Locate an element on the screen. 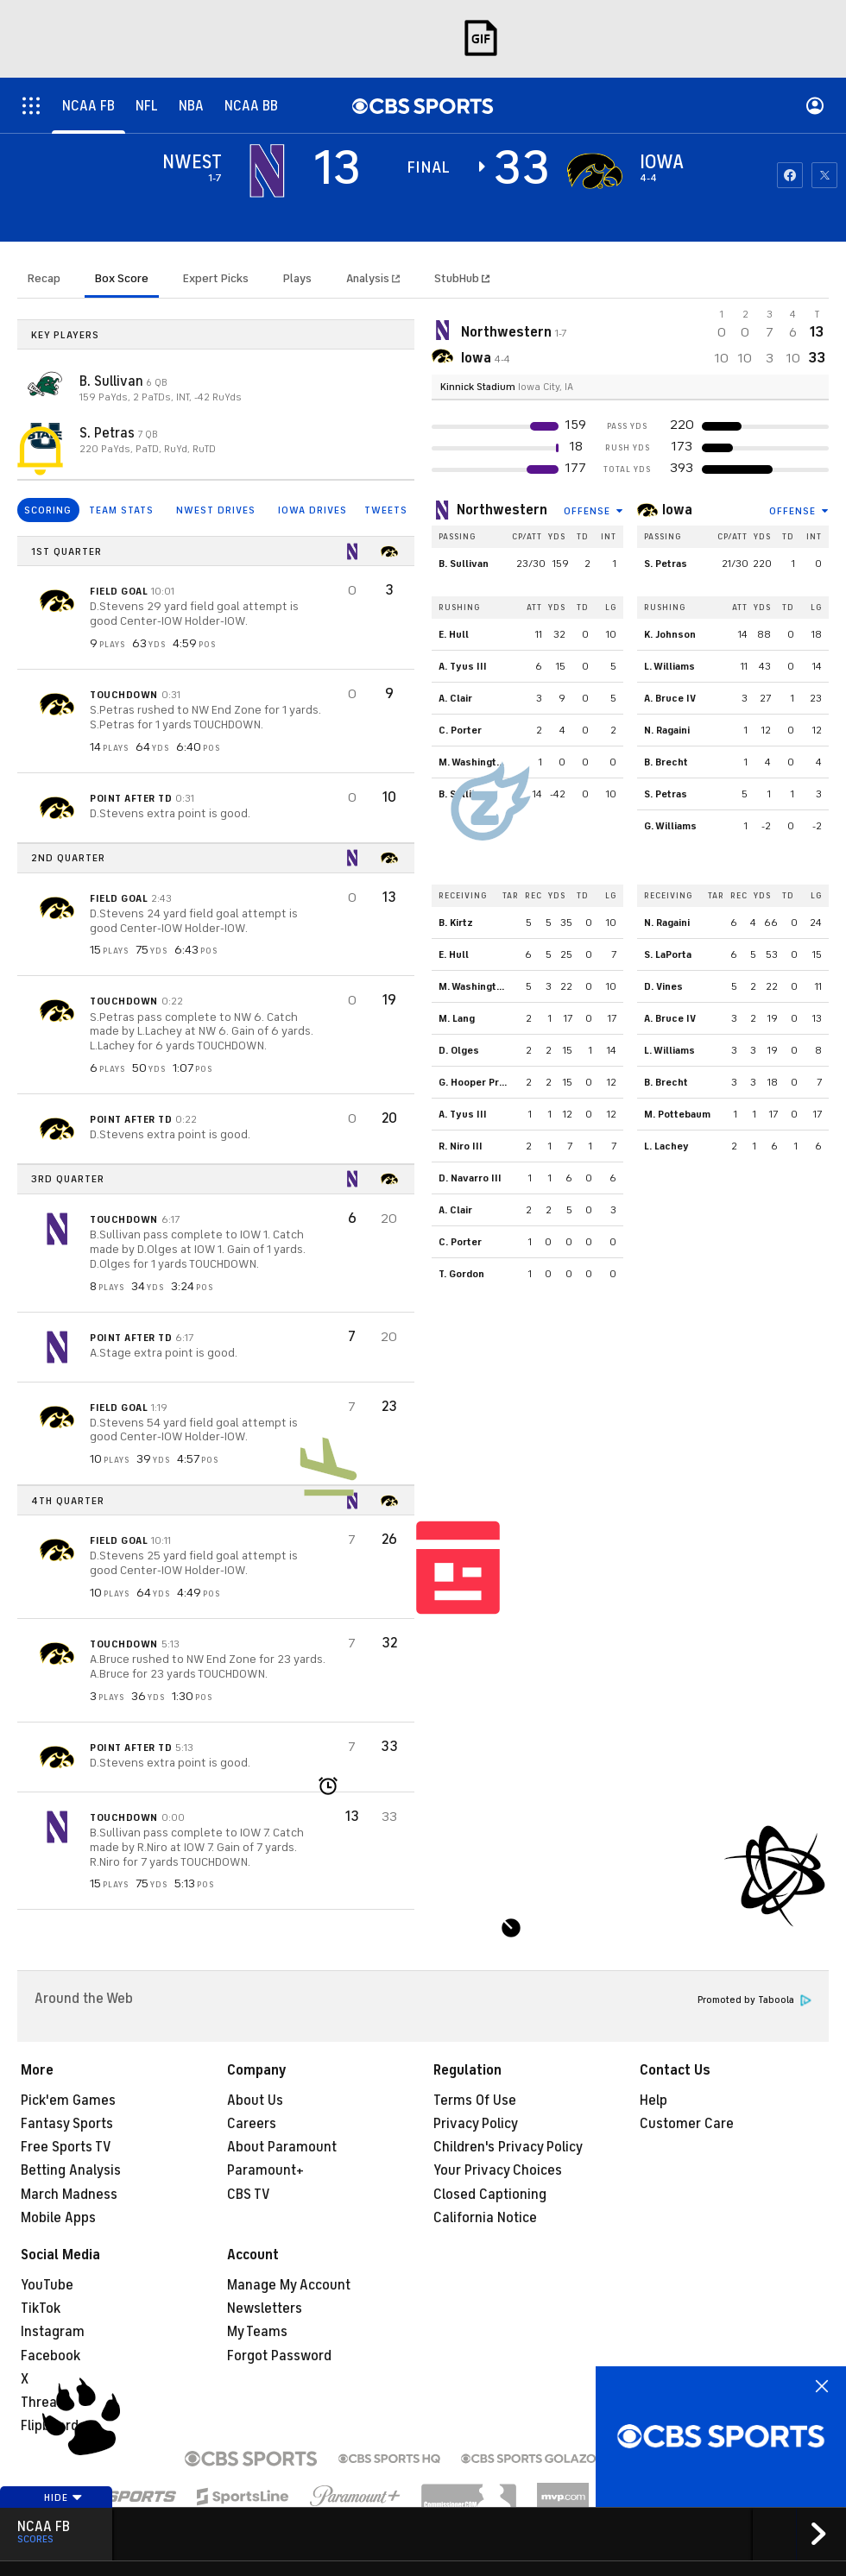 This screenshot has width=846, height=2576. open Apple Pages document is located at coordinates (458, 1567).